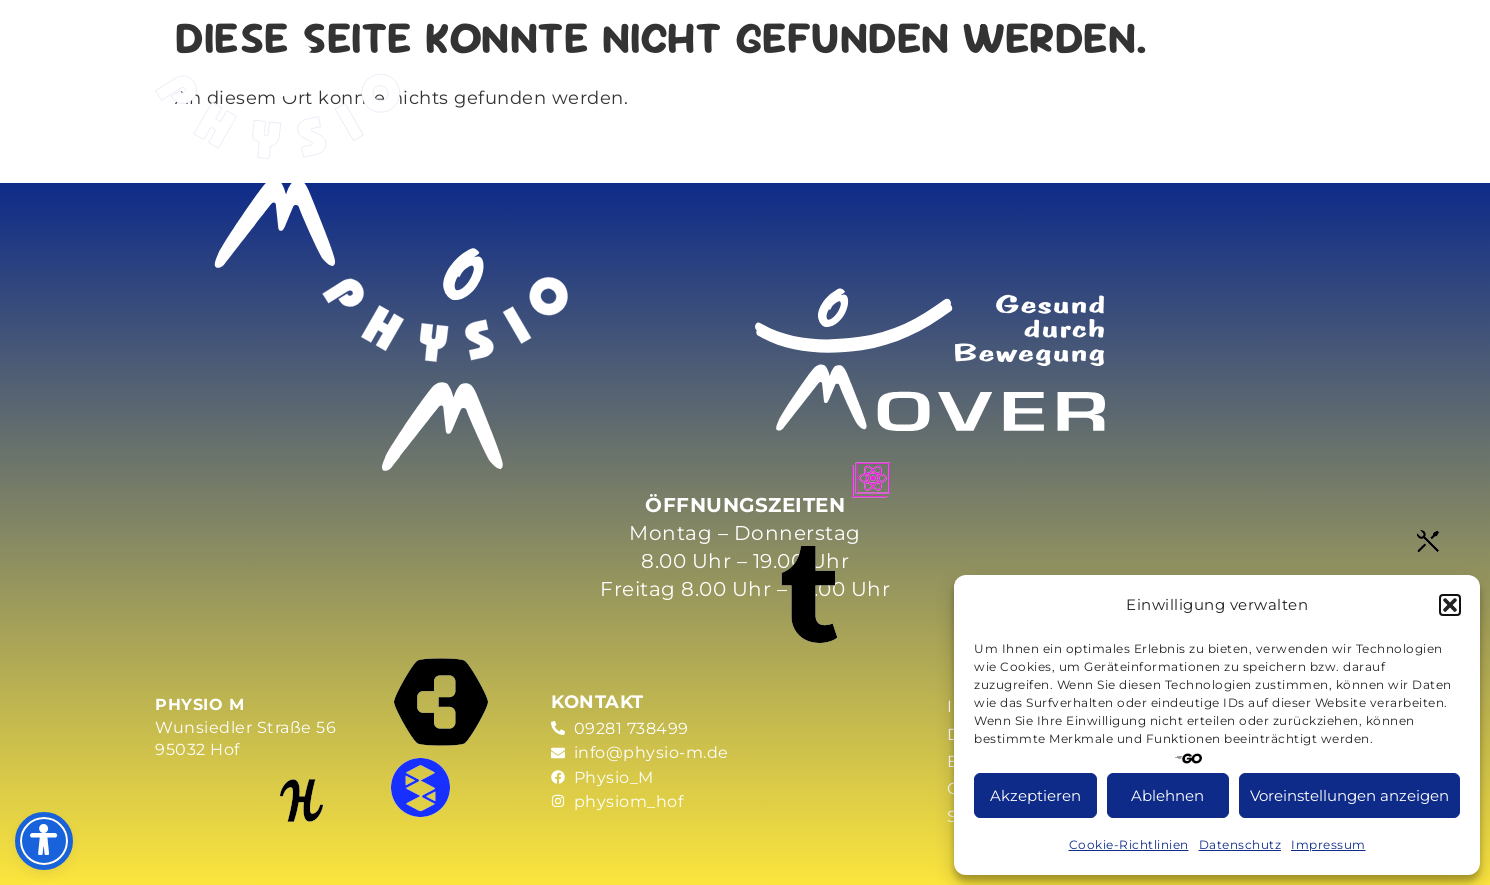 The image size is (1490, 885). I want to click on create react app logo, so click(871, 480).